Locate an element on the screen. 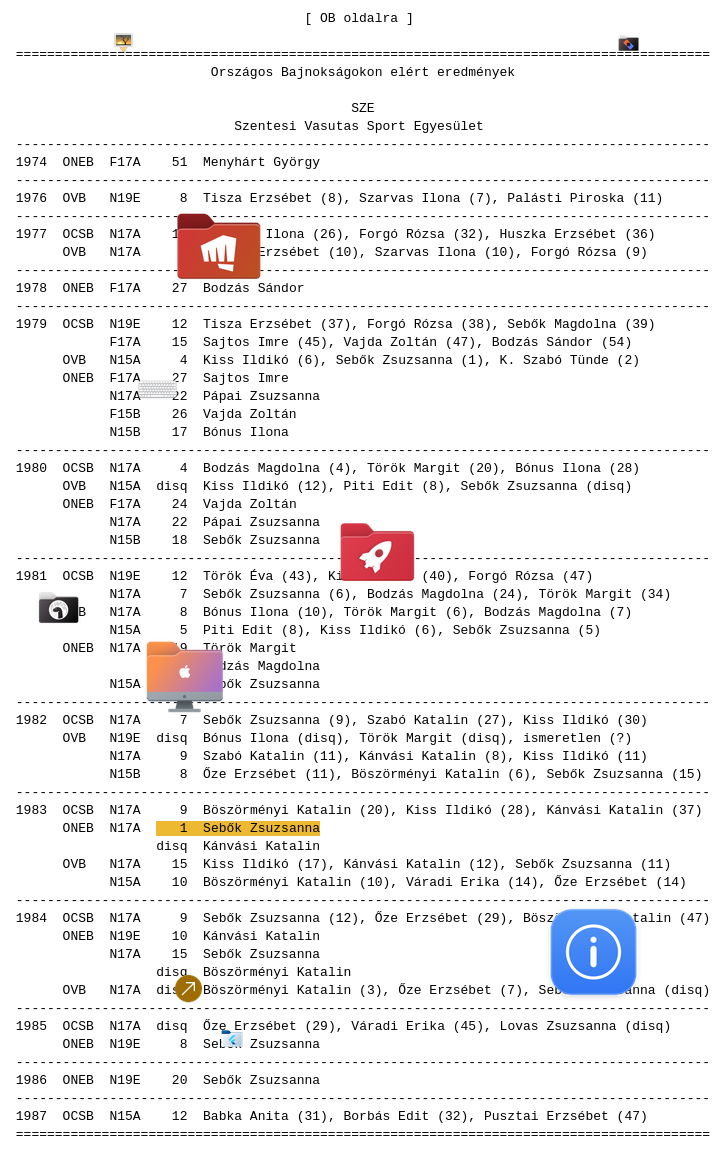 The image size is (718, 1150). open mac desktop files folder is located at coordinates (184, 673).